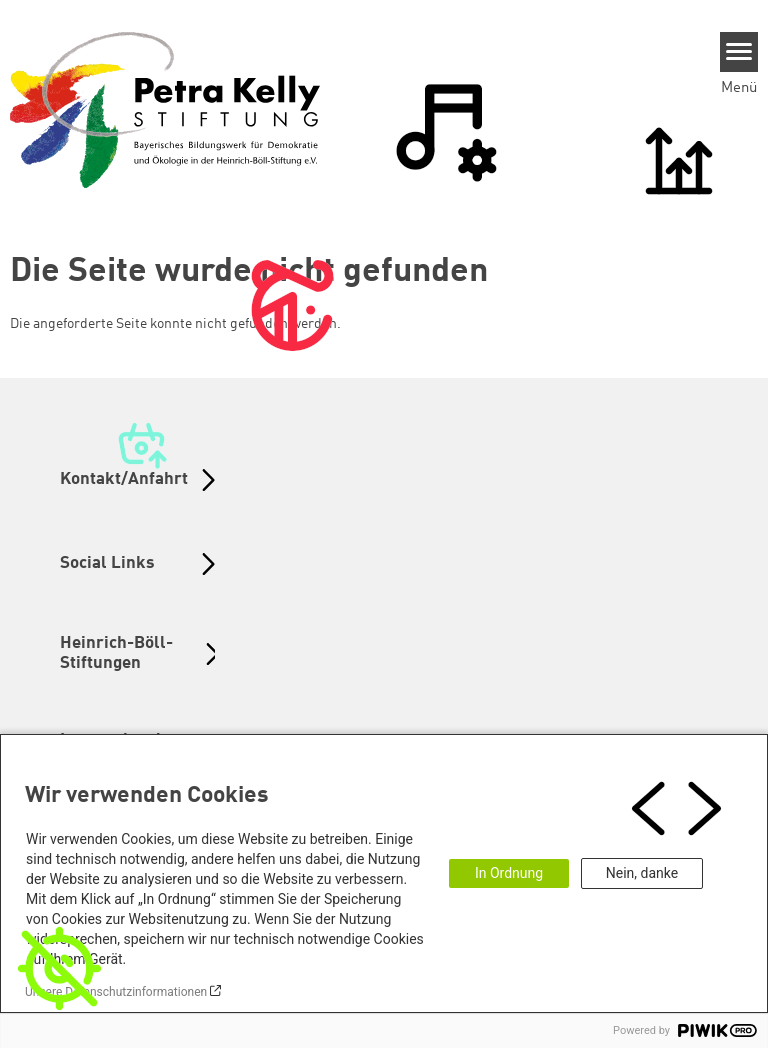 The width and height of the screenshot is (768, 1048). What do you see at coordinates (676, 808) in the screenshot?
I see `view or edit source code` at bounding box center [676, 808].